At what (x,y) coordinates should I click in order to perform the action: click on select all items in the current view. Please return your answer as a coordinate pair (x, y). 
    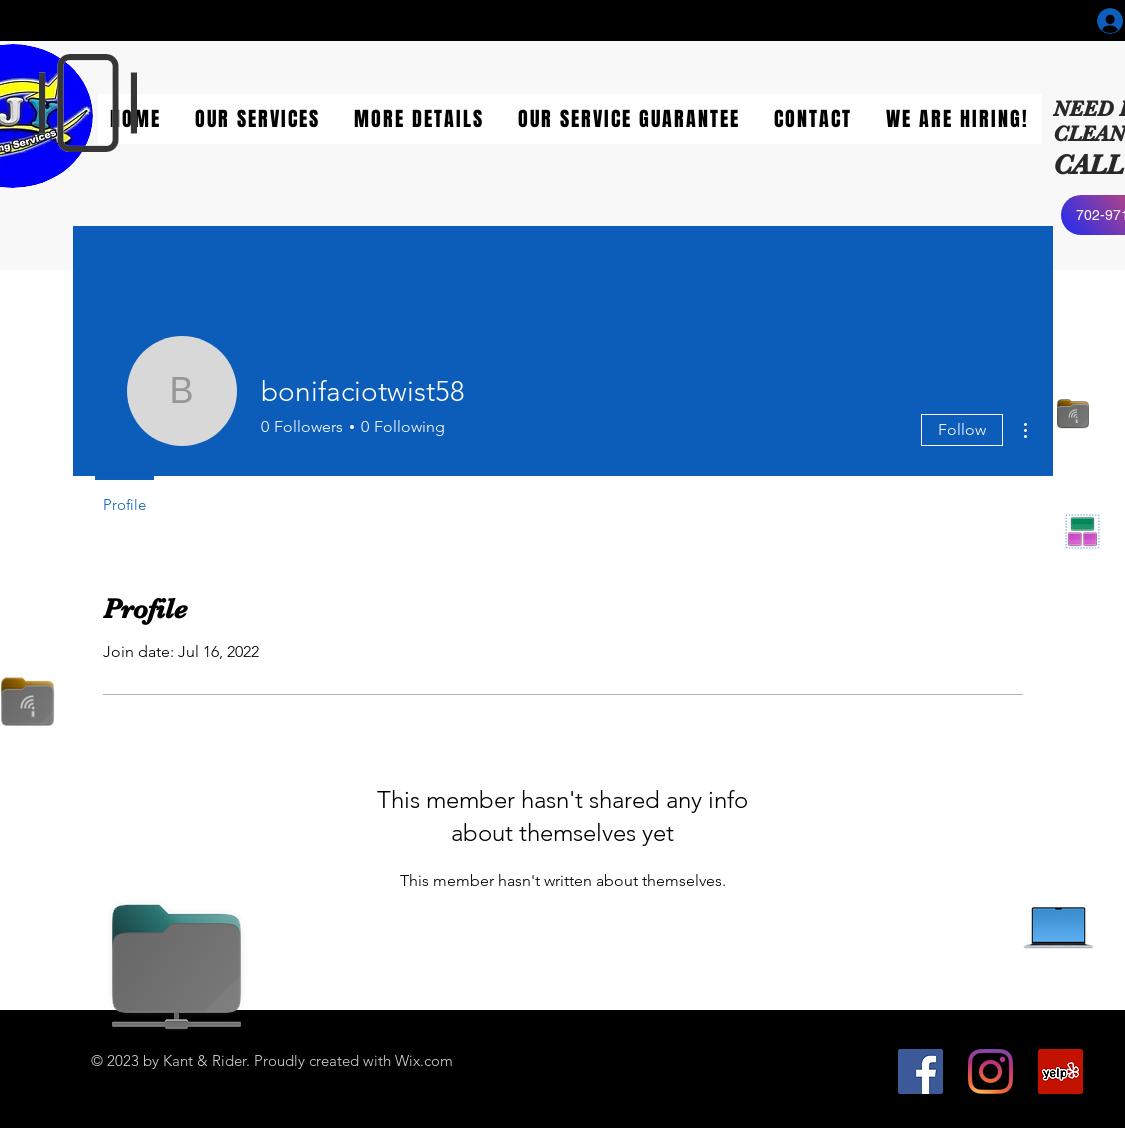
    Looking at the image, I should click on (1082, 531).